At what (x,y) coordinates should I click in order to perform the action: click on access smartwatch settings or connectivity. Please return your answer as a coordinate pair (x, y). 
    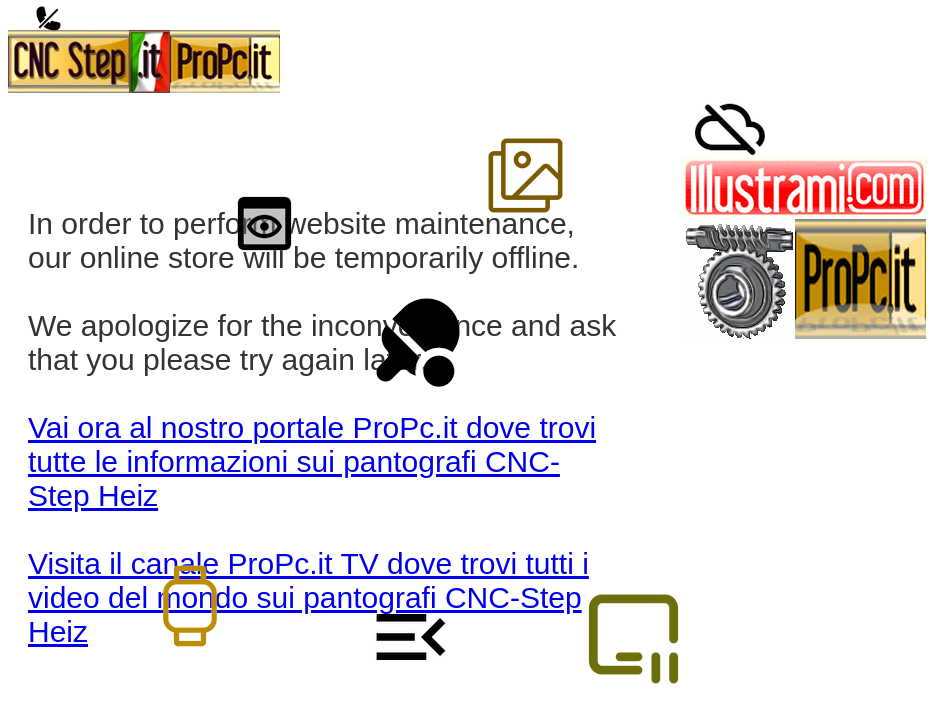
    Looking at the image, I should click on (190, 606).